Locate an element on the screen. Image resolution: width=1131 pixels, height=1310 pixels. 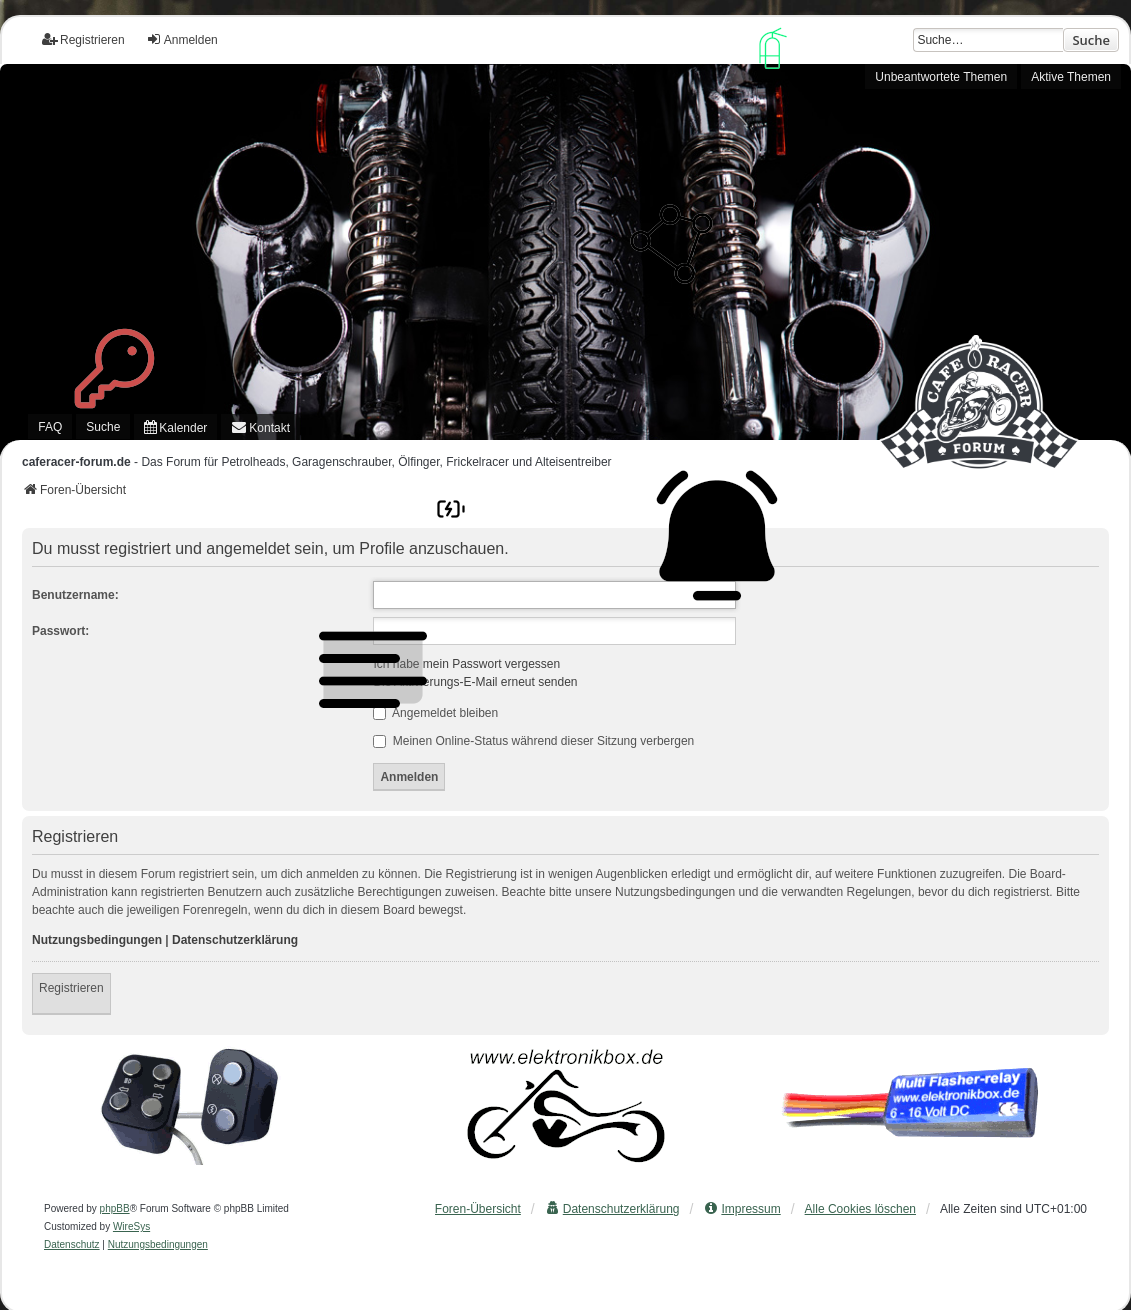
indicates device is currently charging is located at coordinates (451, 509).